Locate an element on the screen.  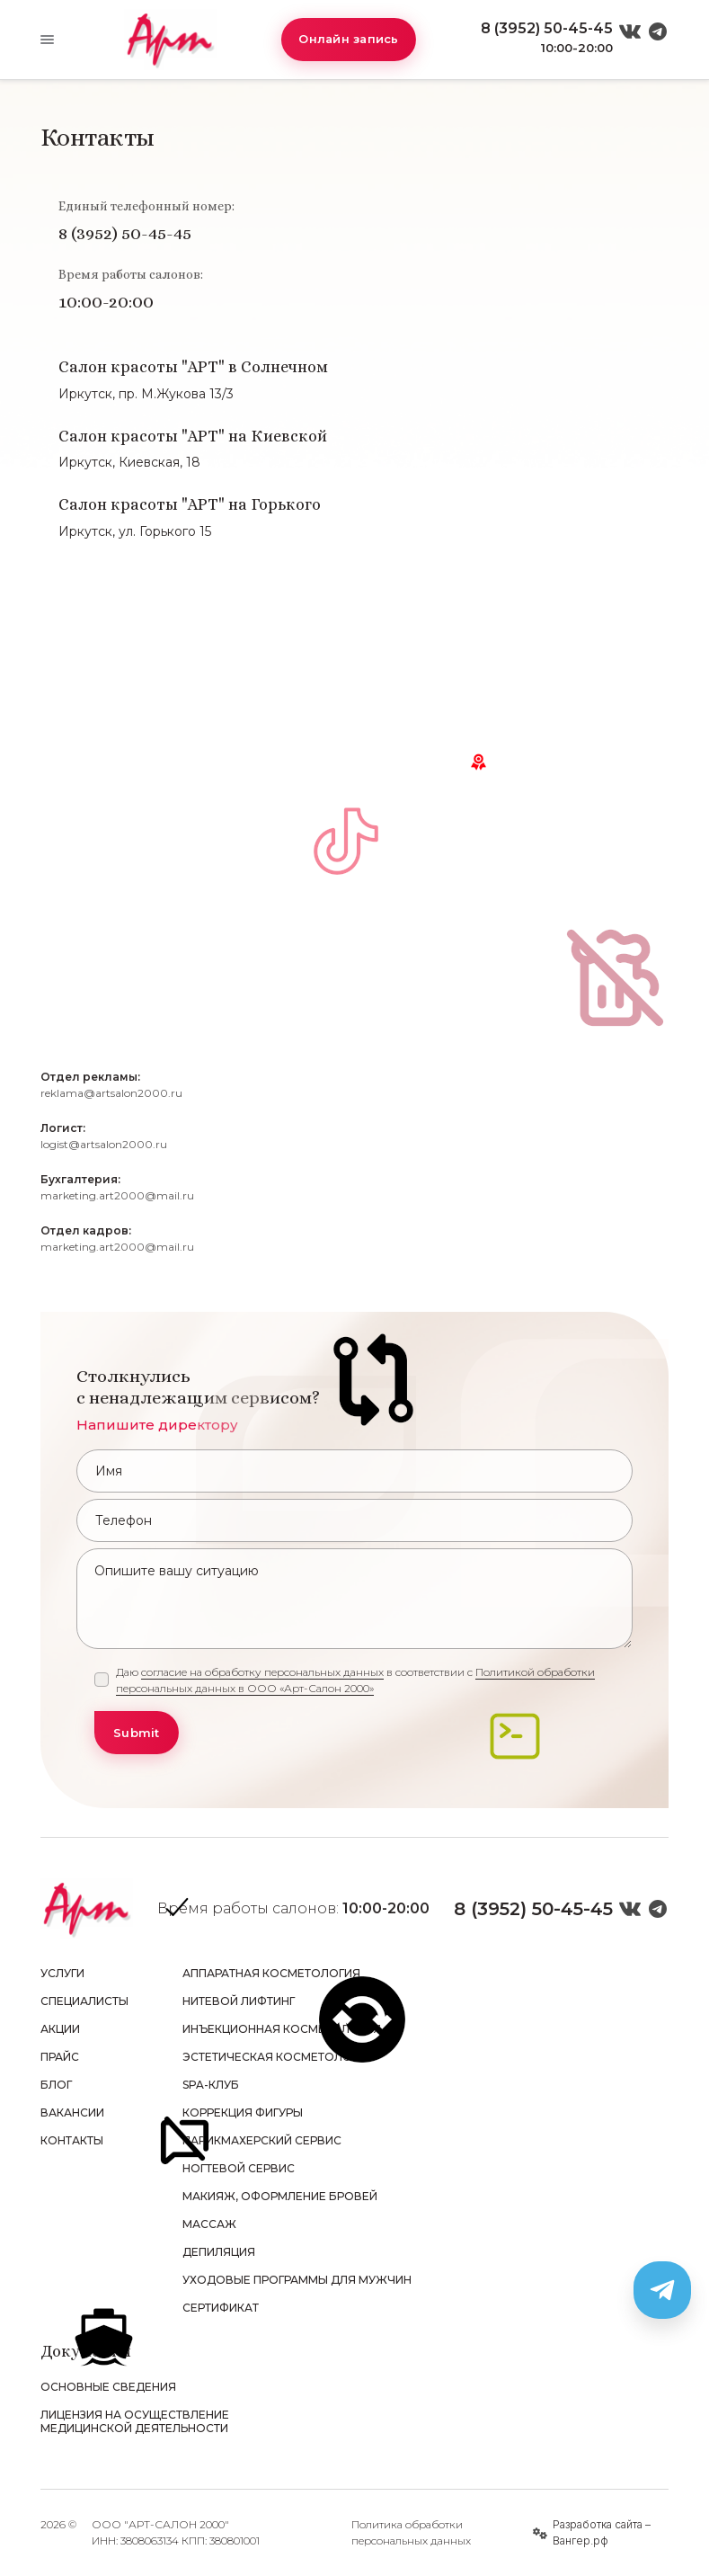
open the TikTok app is located at coordinates (346, 842).